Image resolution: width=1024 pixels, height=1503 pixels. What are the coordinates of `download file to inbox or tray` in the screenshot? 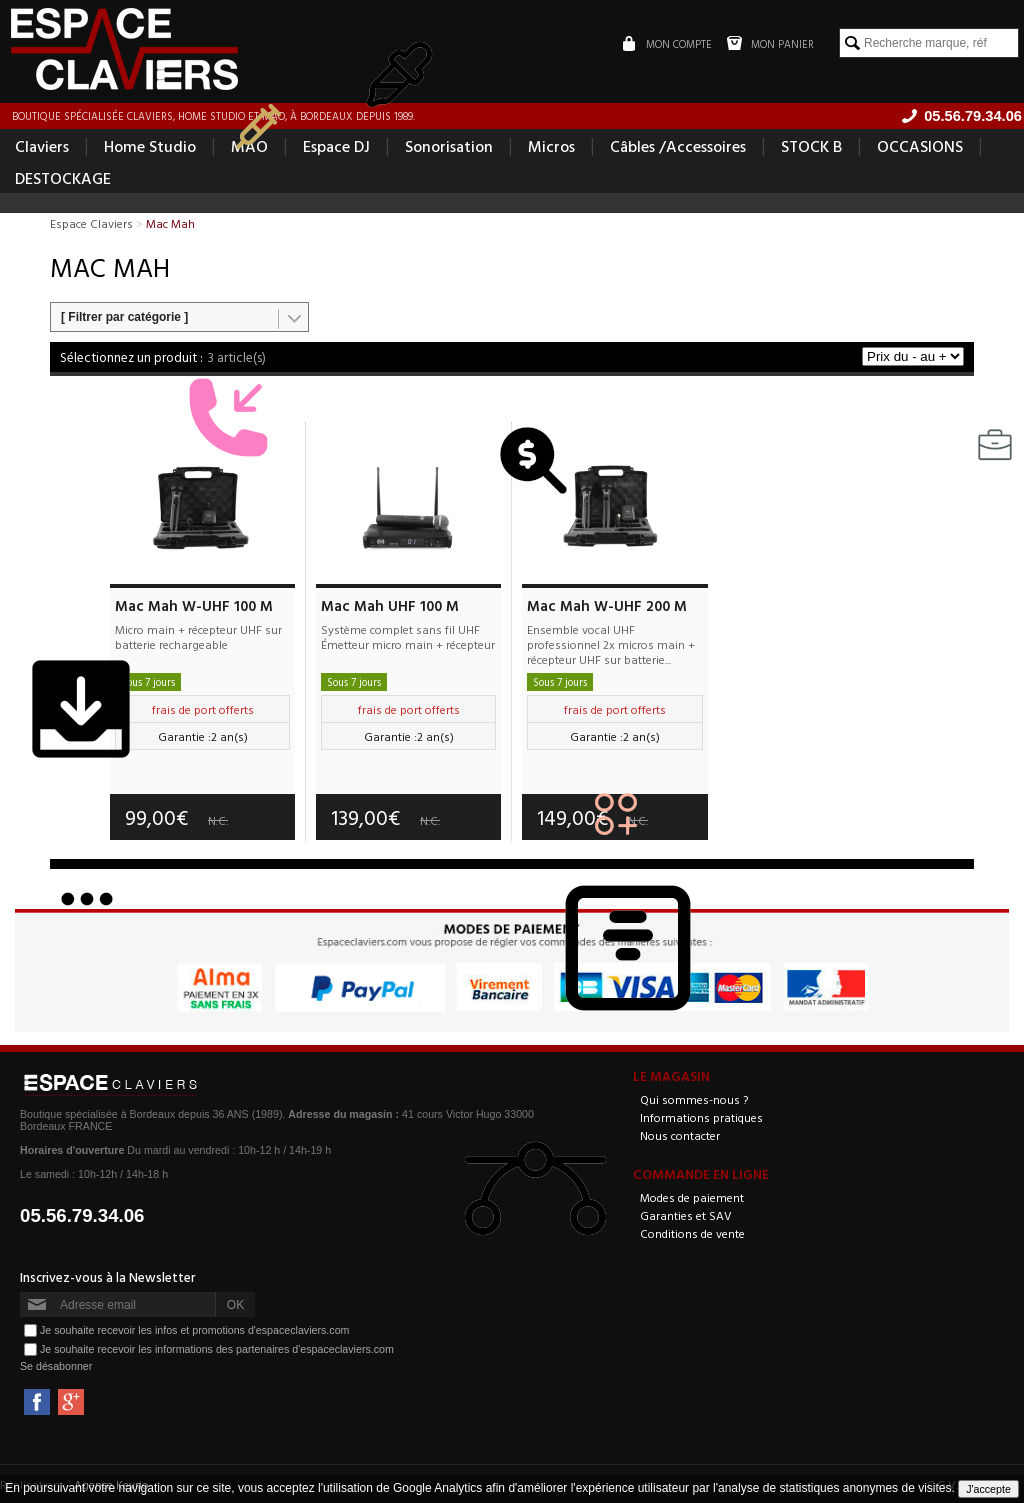 It's located at (81, 709).